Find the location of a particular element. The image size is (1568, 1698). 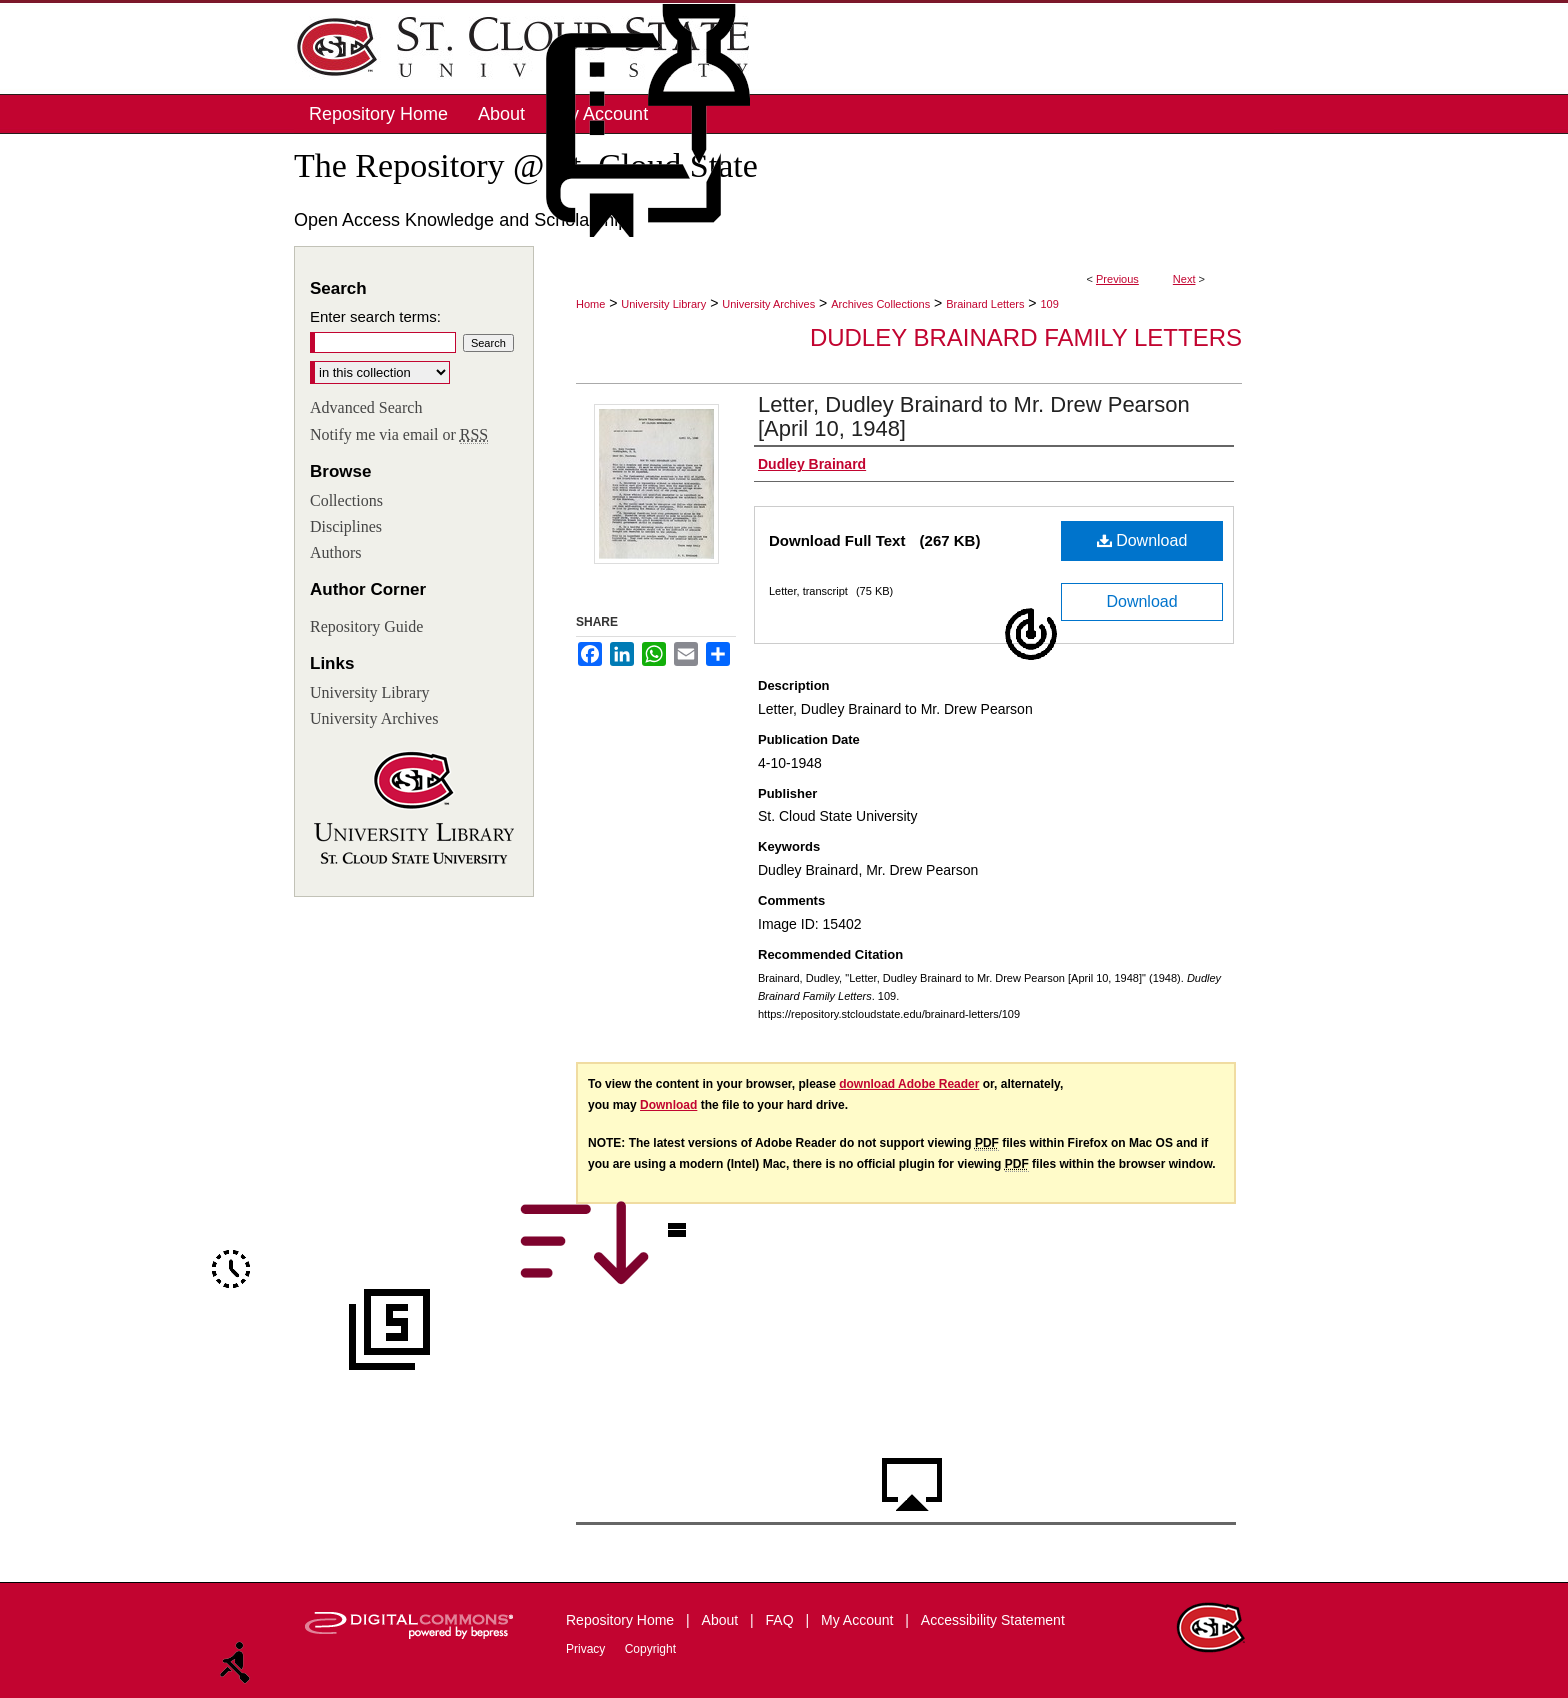

sort items in descending order is located at coordinates (584, 1239).